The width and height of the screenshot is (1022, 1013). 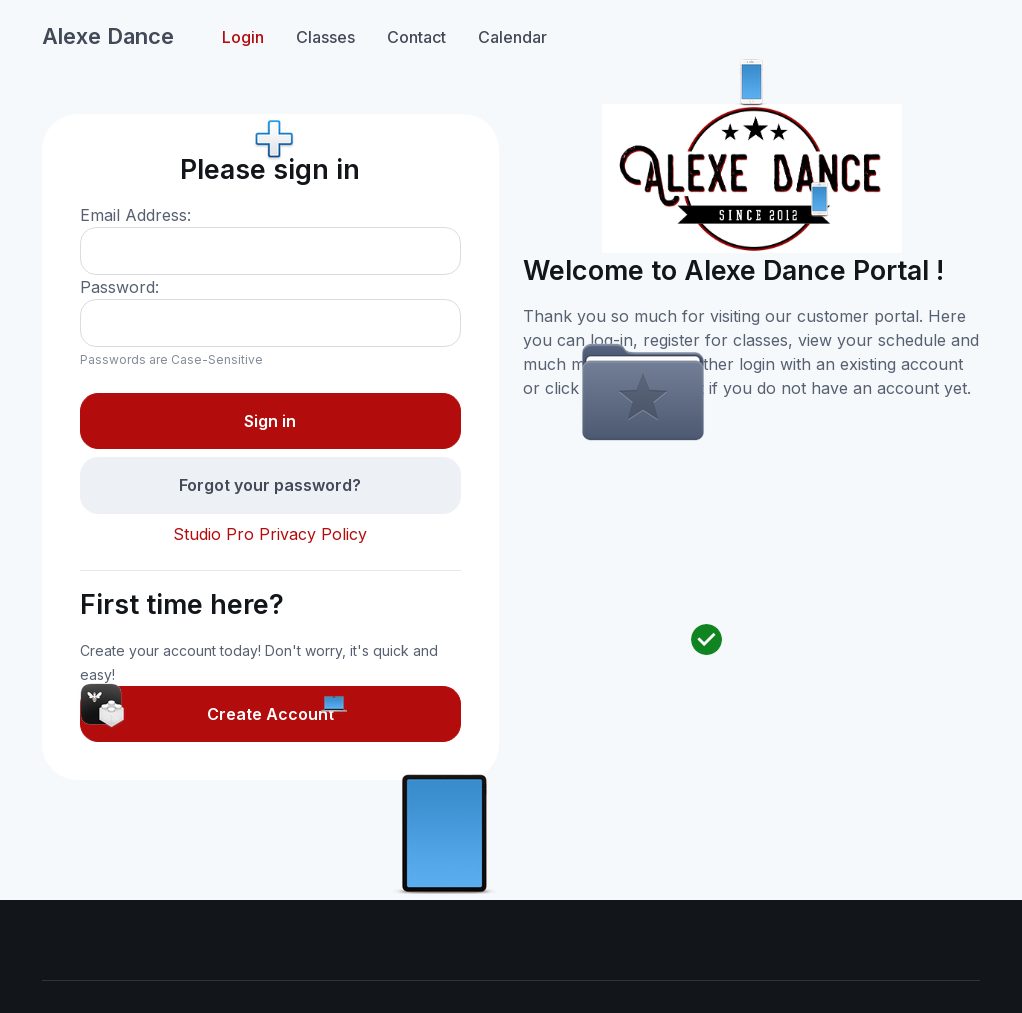 I want to click on represents this macbook pro in system settings, so click(x=334, y=702).